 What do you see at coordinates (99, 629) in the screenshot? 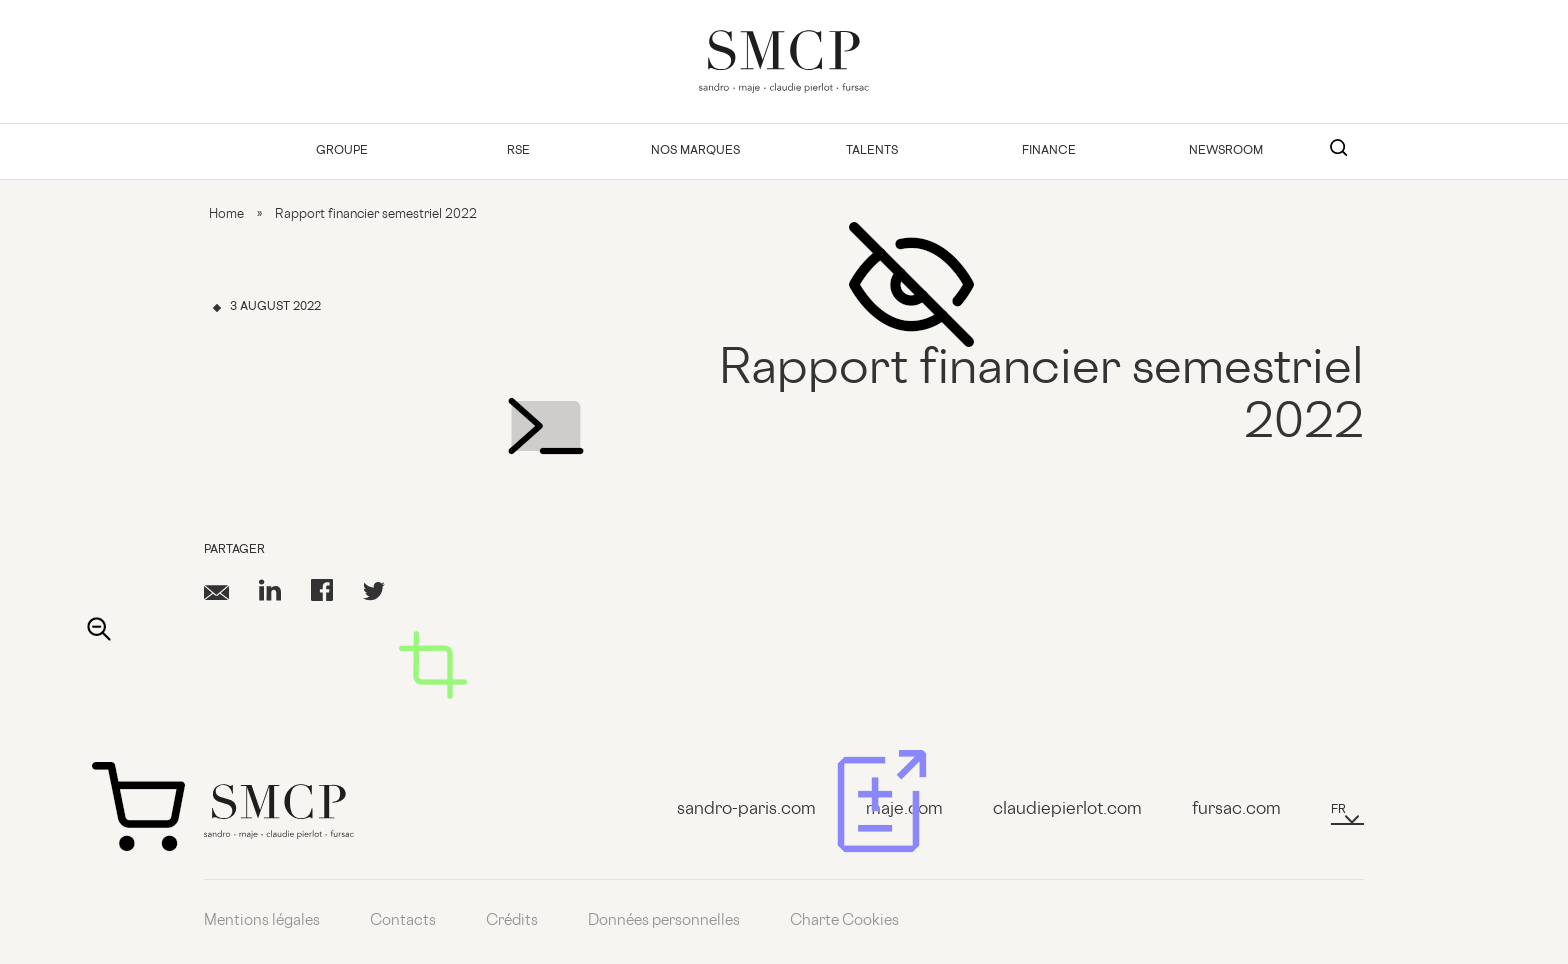
I see `zoom out to see more content` at bounding box center [99, 629].